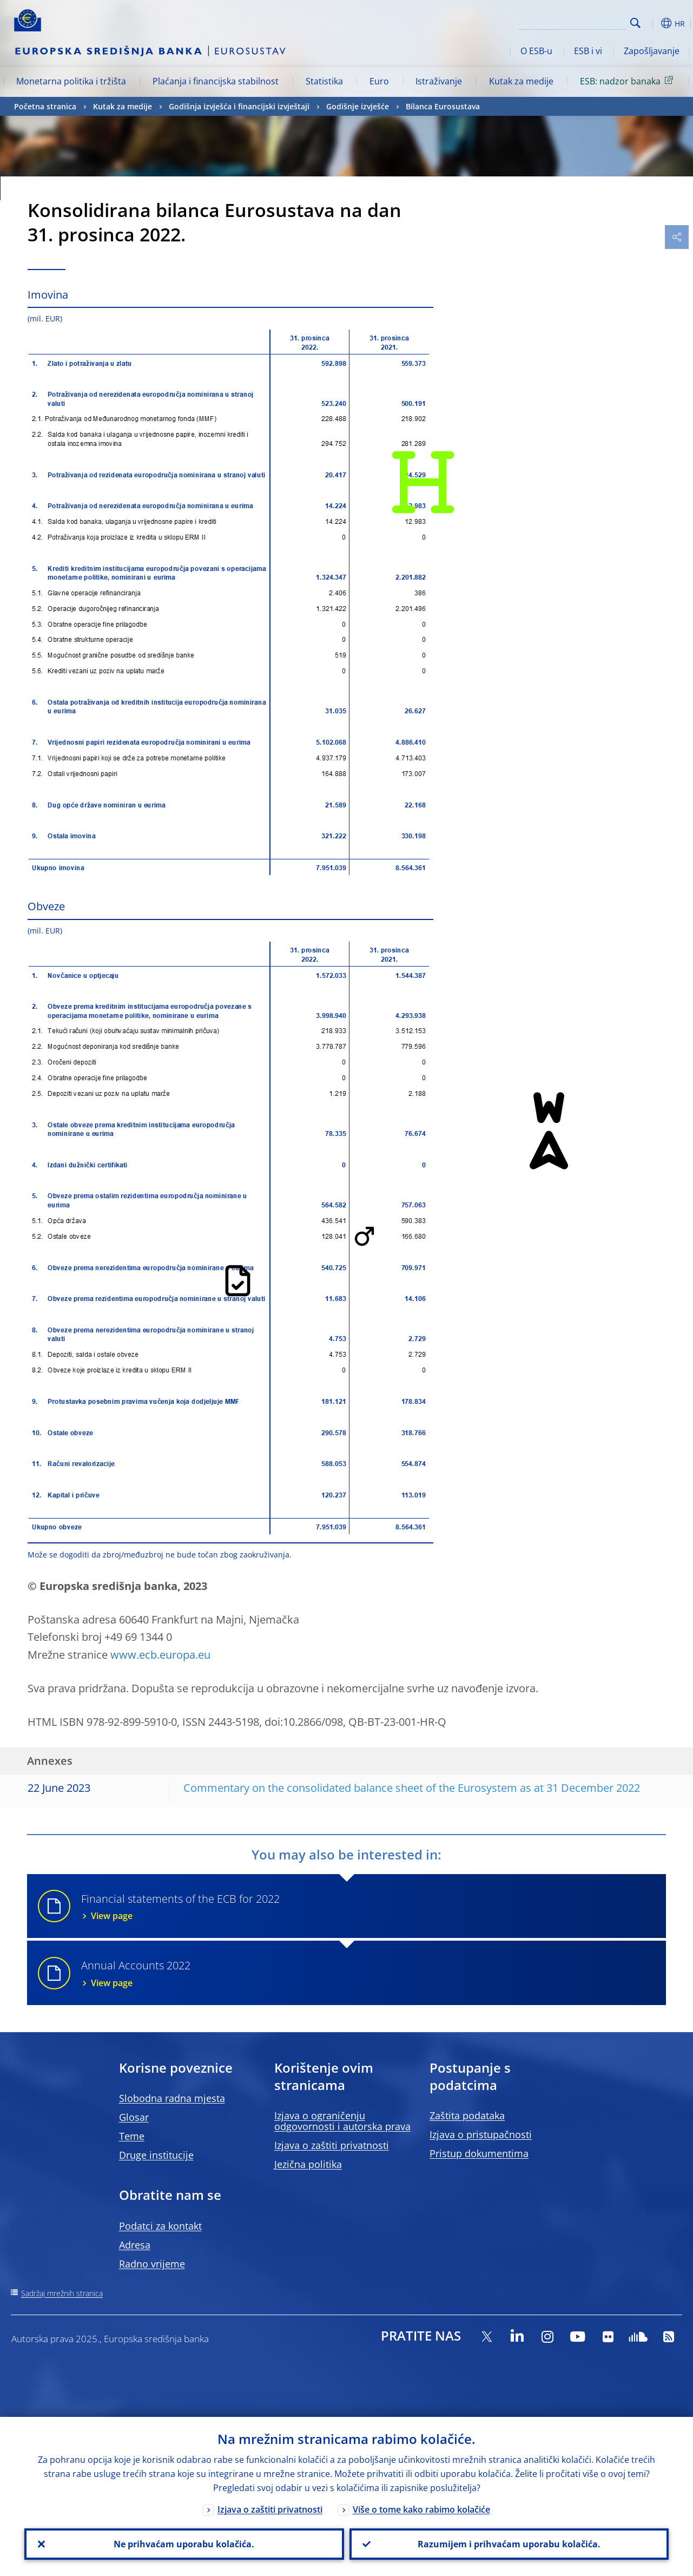 This screenshot has width=693, height=2576. I want to click on indicates male or masculine gender, so click(364, 1236).